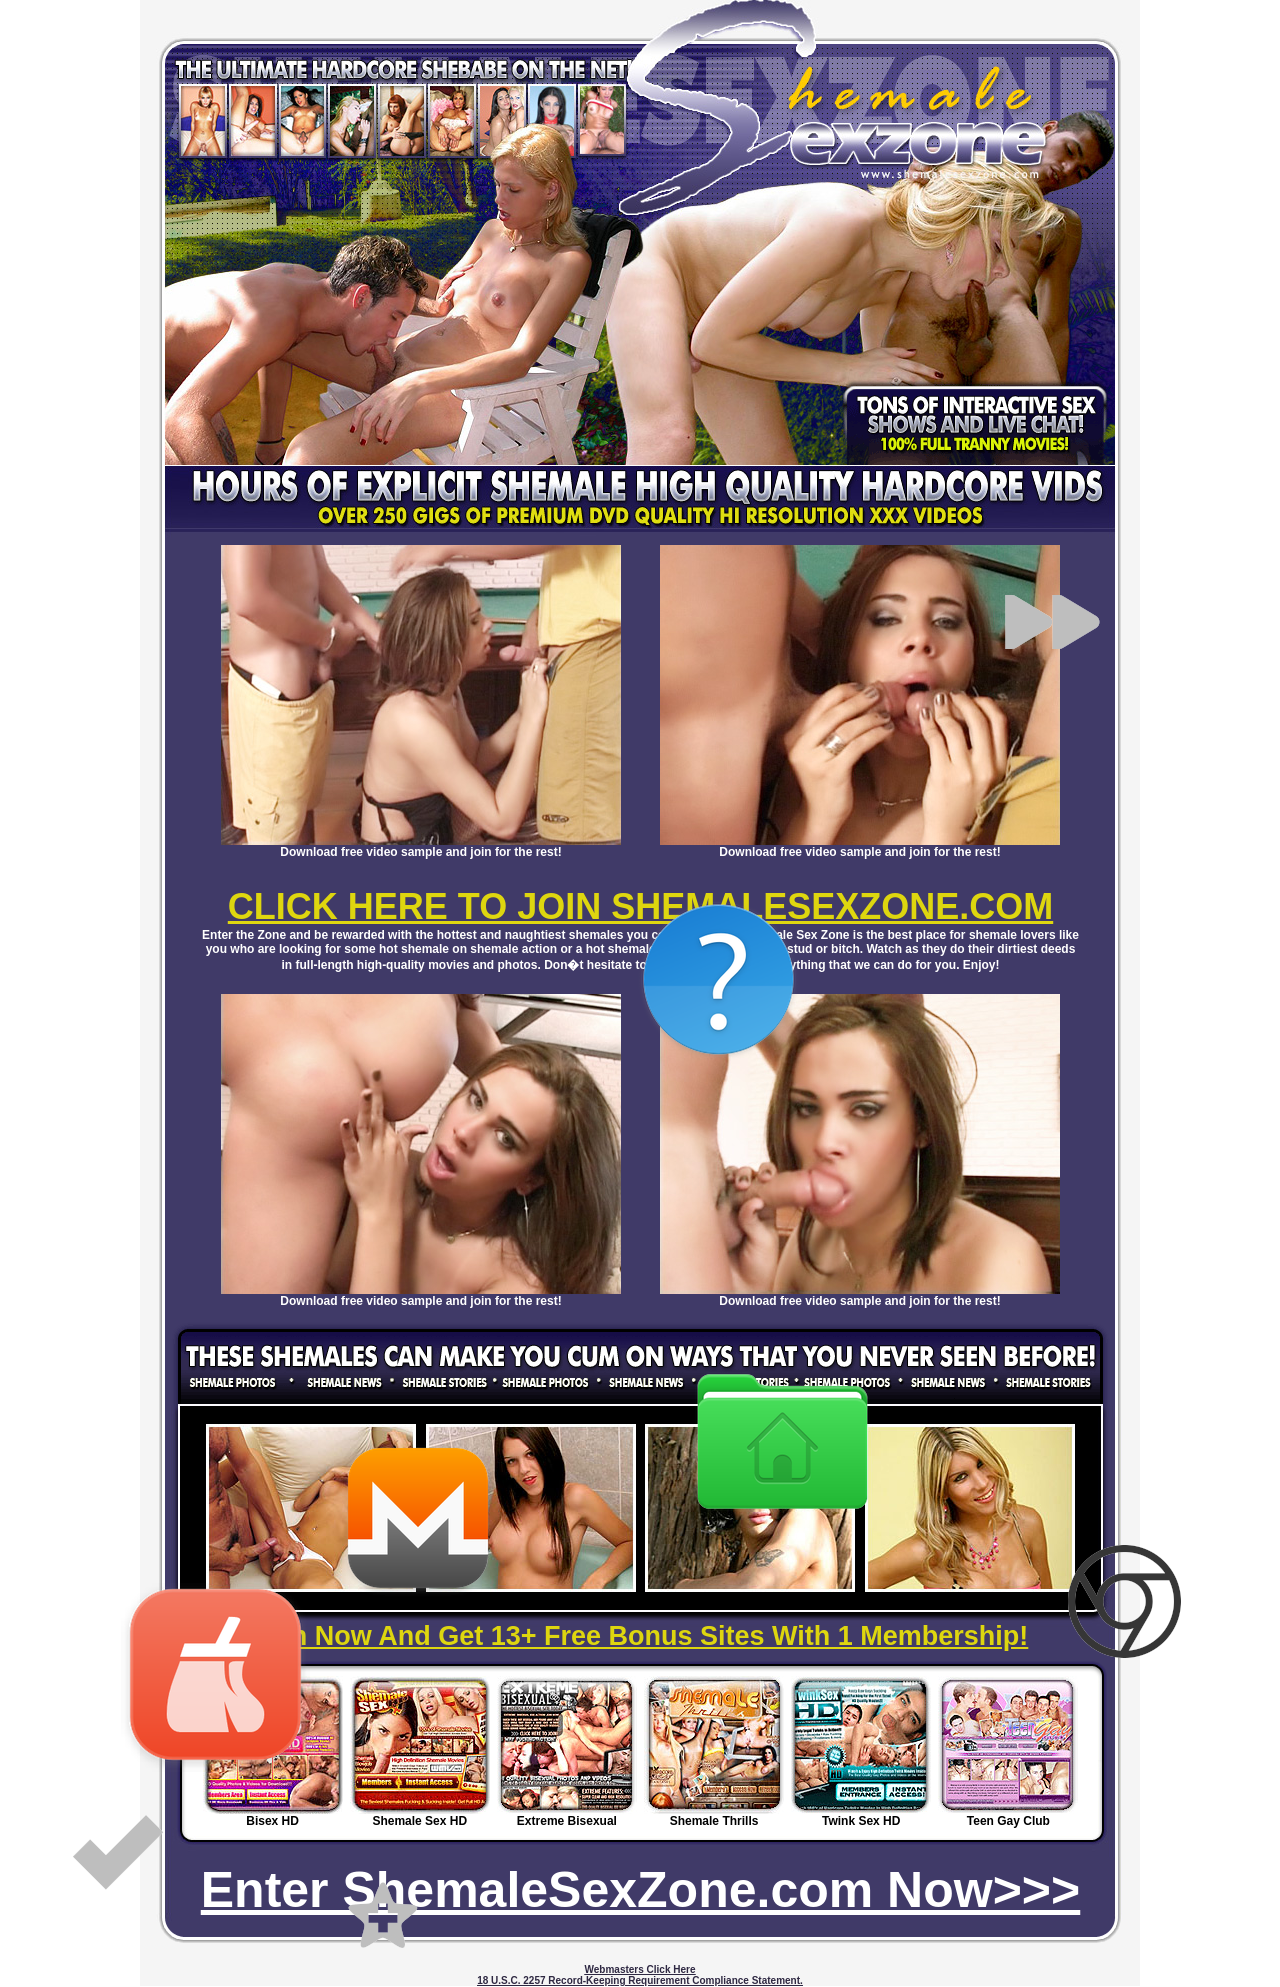  What do you see at coordinates (718, 979) in the screenshot?
I see `access help or frequently asked questions` at bounding box center [718, 979].